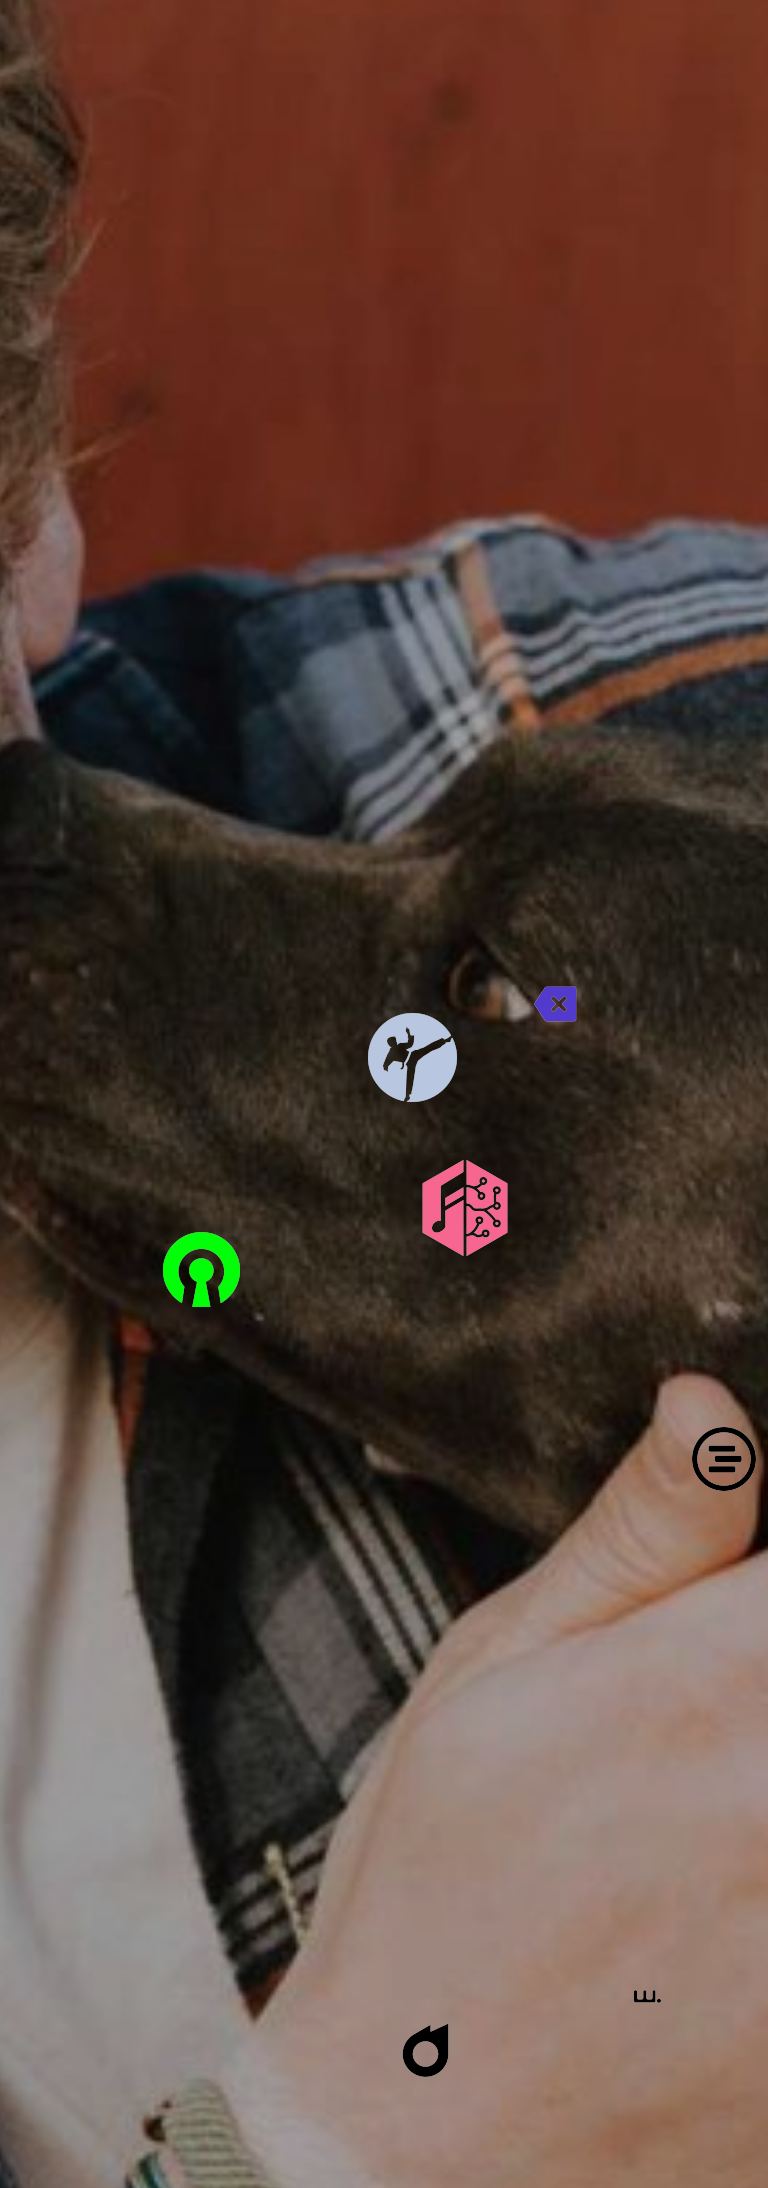 This screenshot has height=2188, width=768. I want to click on wagmi cryptocurrency/web3 library logo, so click(647, 1996).